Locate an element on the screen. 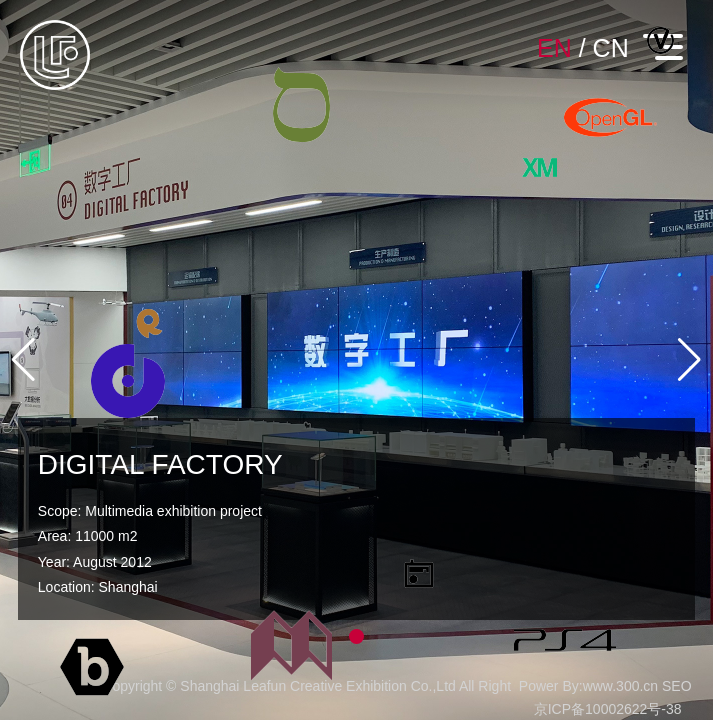  listen to radio stations is located at coordinates (419, 575).